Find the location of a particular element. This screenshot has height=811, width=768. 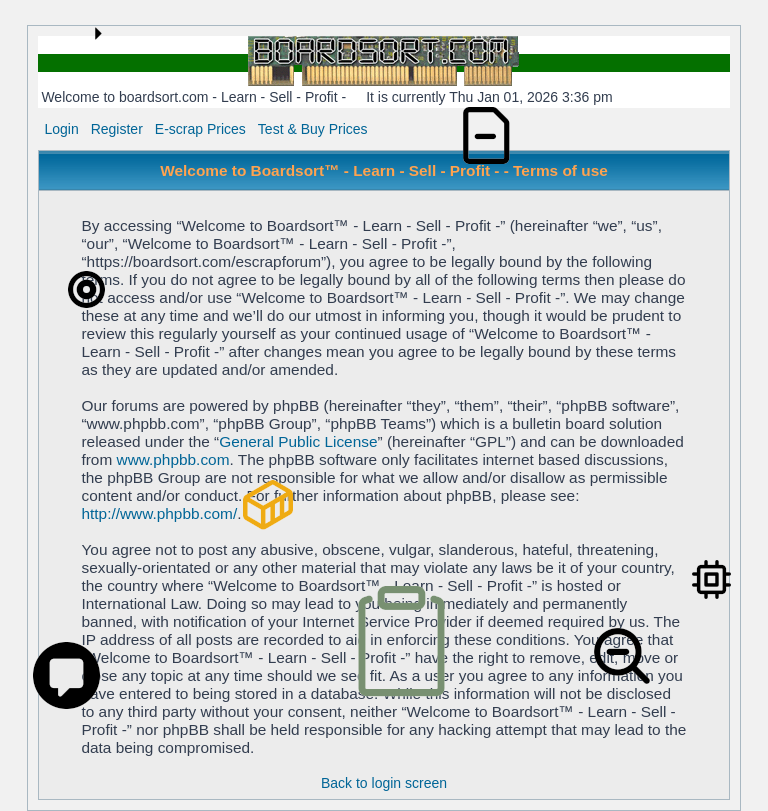

play media or start playback is located at coordinates (98, 33).